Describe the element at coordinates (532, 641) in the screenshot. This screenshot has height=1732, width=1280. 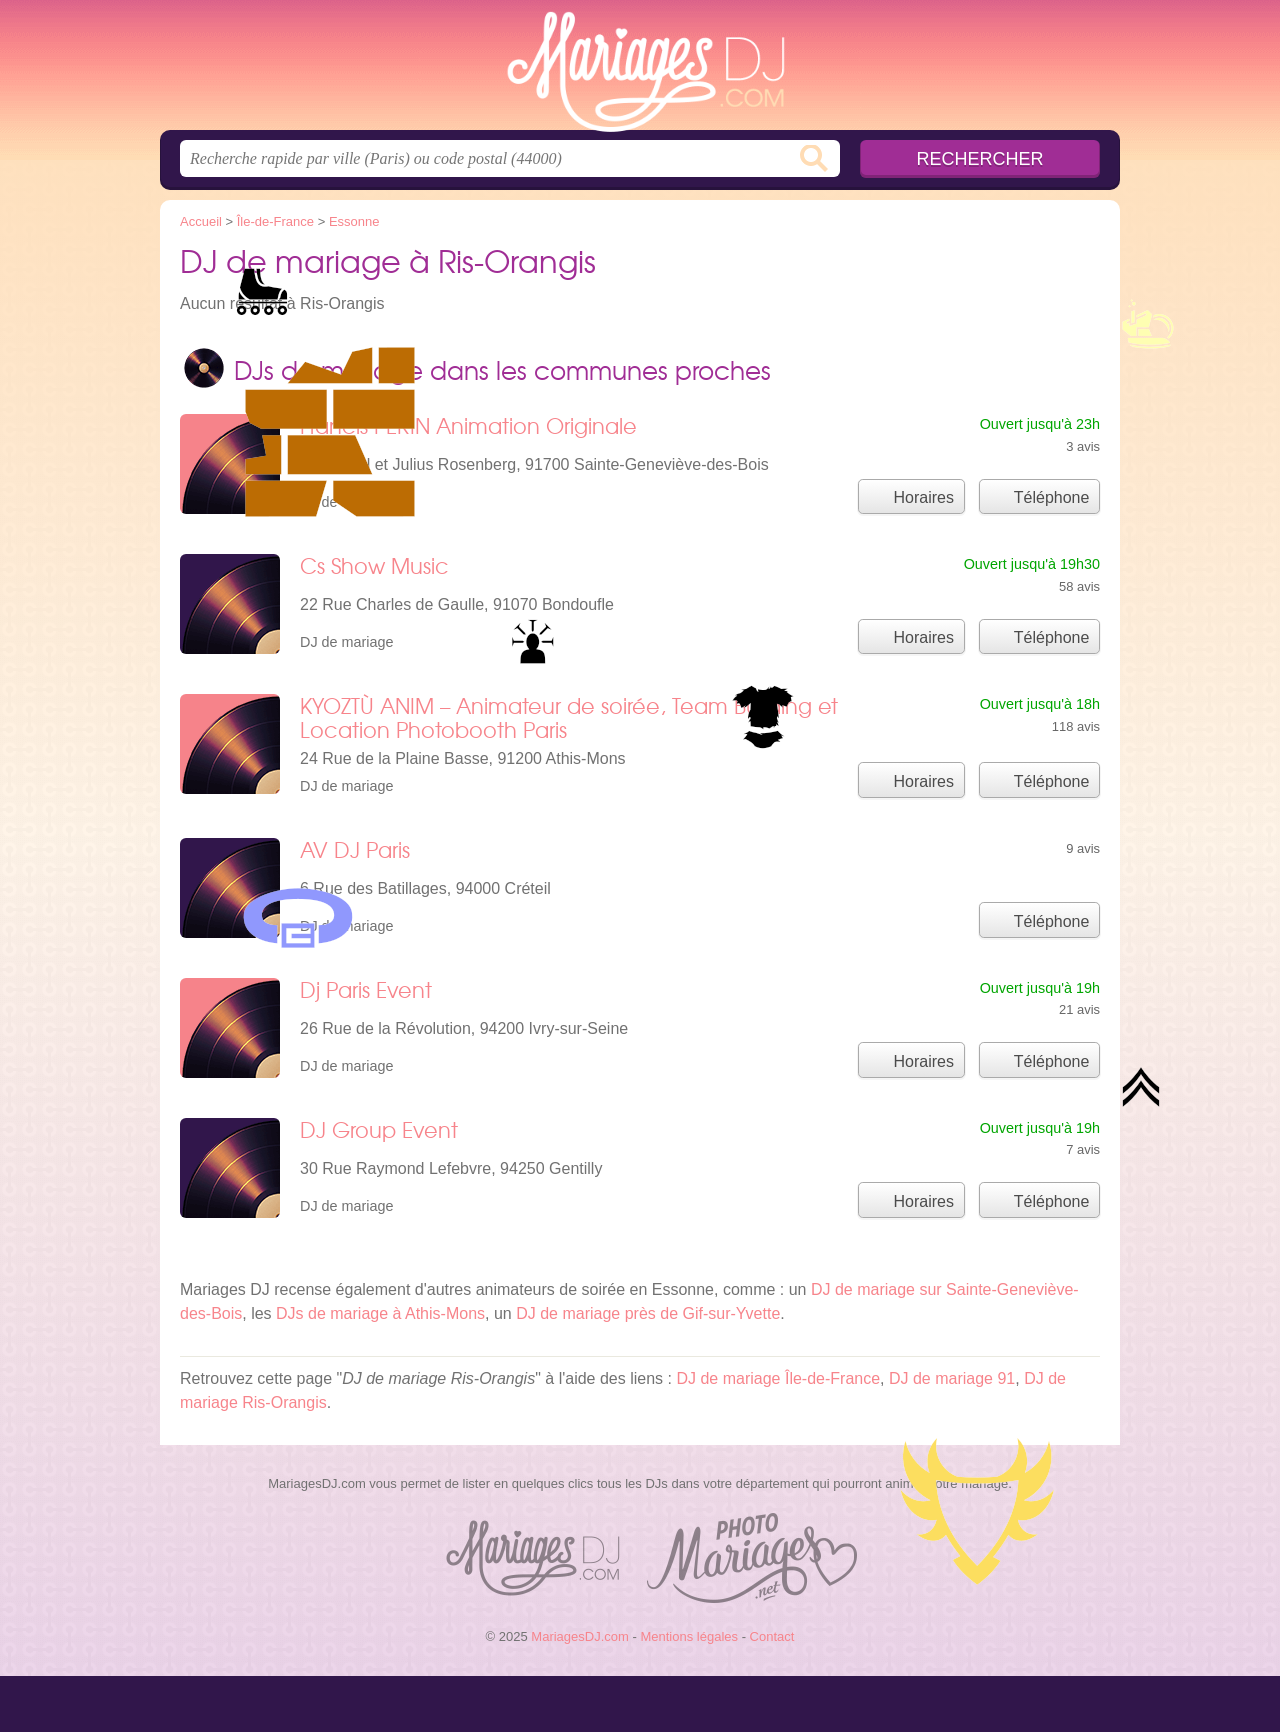
I see `indicates a headache or migraine condition` at that location.